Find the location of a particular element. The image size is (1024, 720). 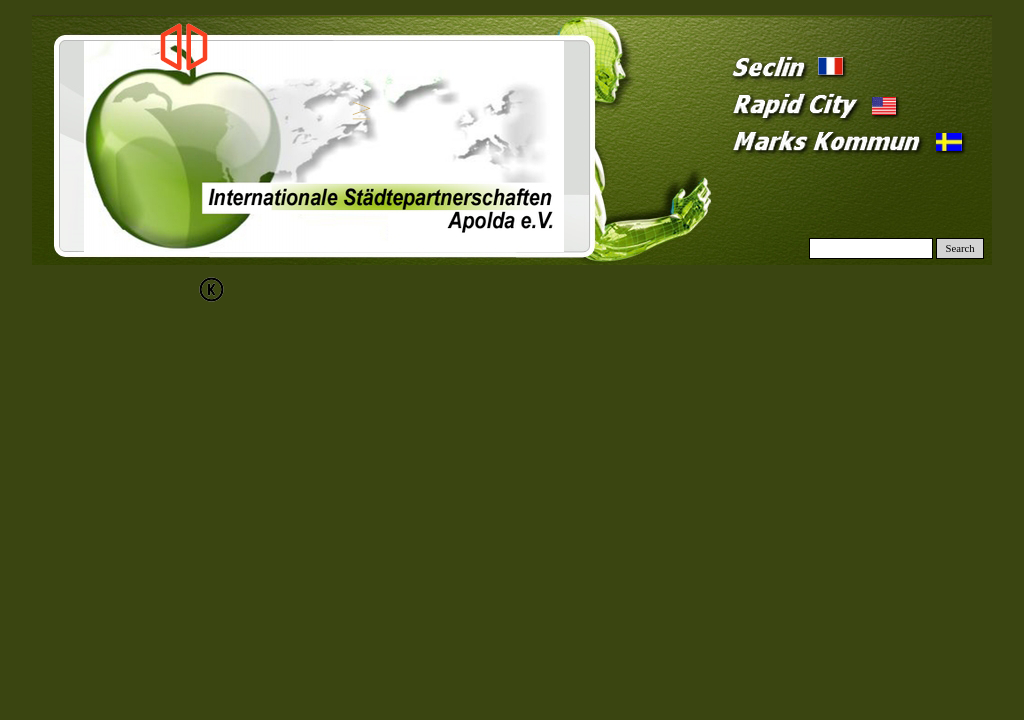

greater than or equal to mathematical operator is located at coordinates (361, 111).